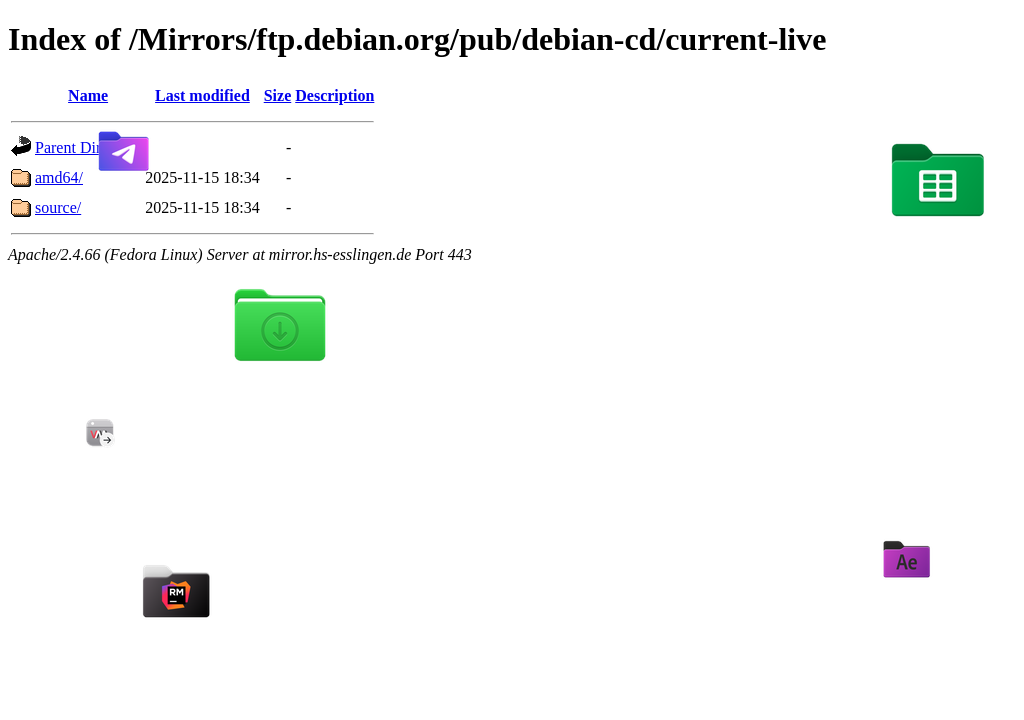  Describe the element at coordinates (176, 593) in the screenshot. I see `open rubymine project folder` at that location.